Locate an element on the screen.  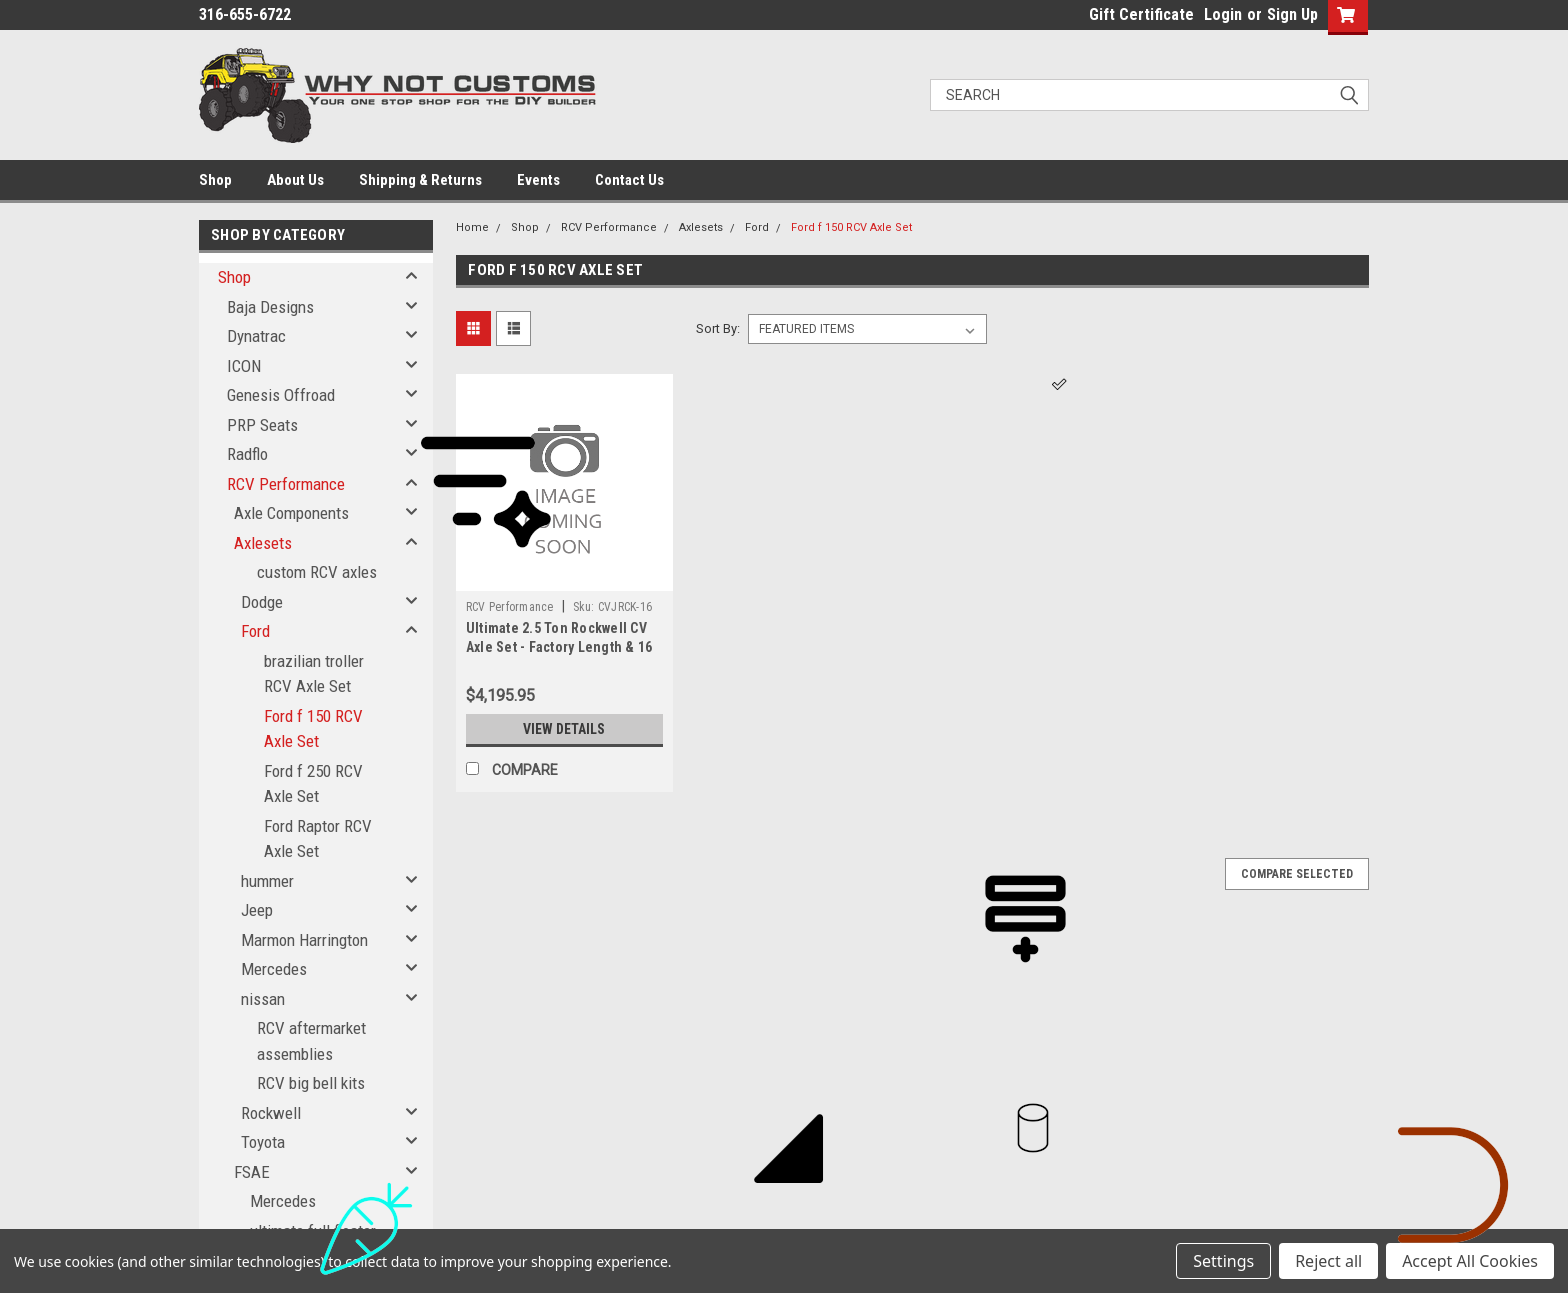
confirm or submit an action is located at coordinates (1059, 384).